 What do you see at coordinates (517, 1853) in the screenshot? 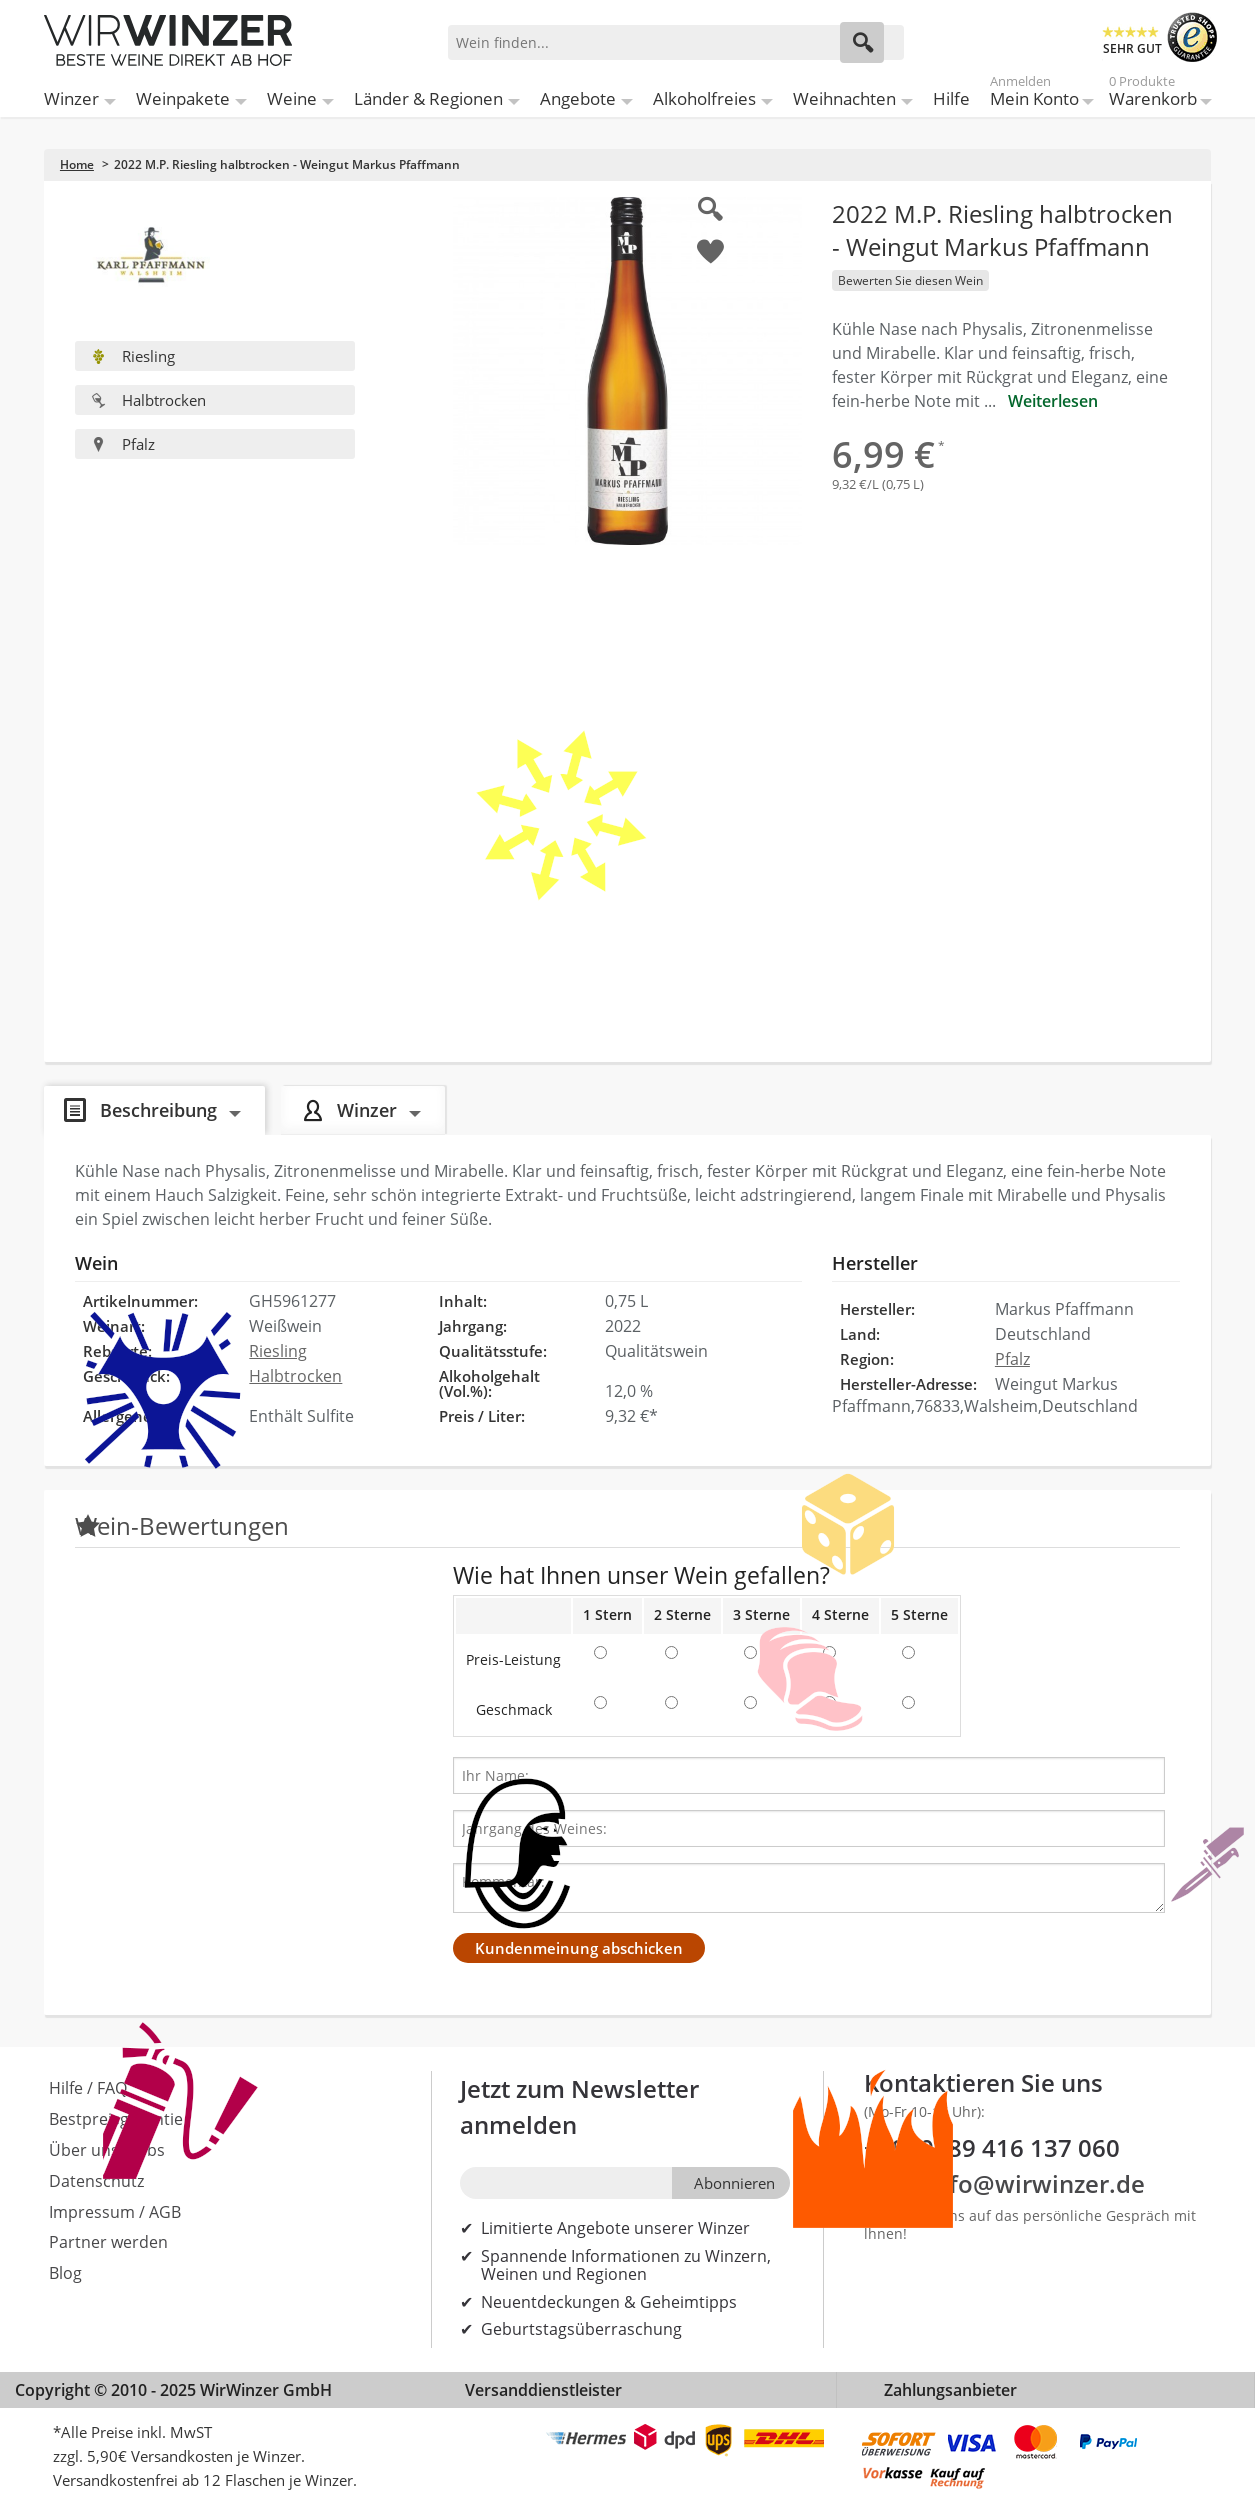
I see `select egyptian theme or civilization` at bounding box center [517, 1853].